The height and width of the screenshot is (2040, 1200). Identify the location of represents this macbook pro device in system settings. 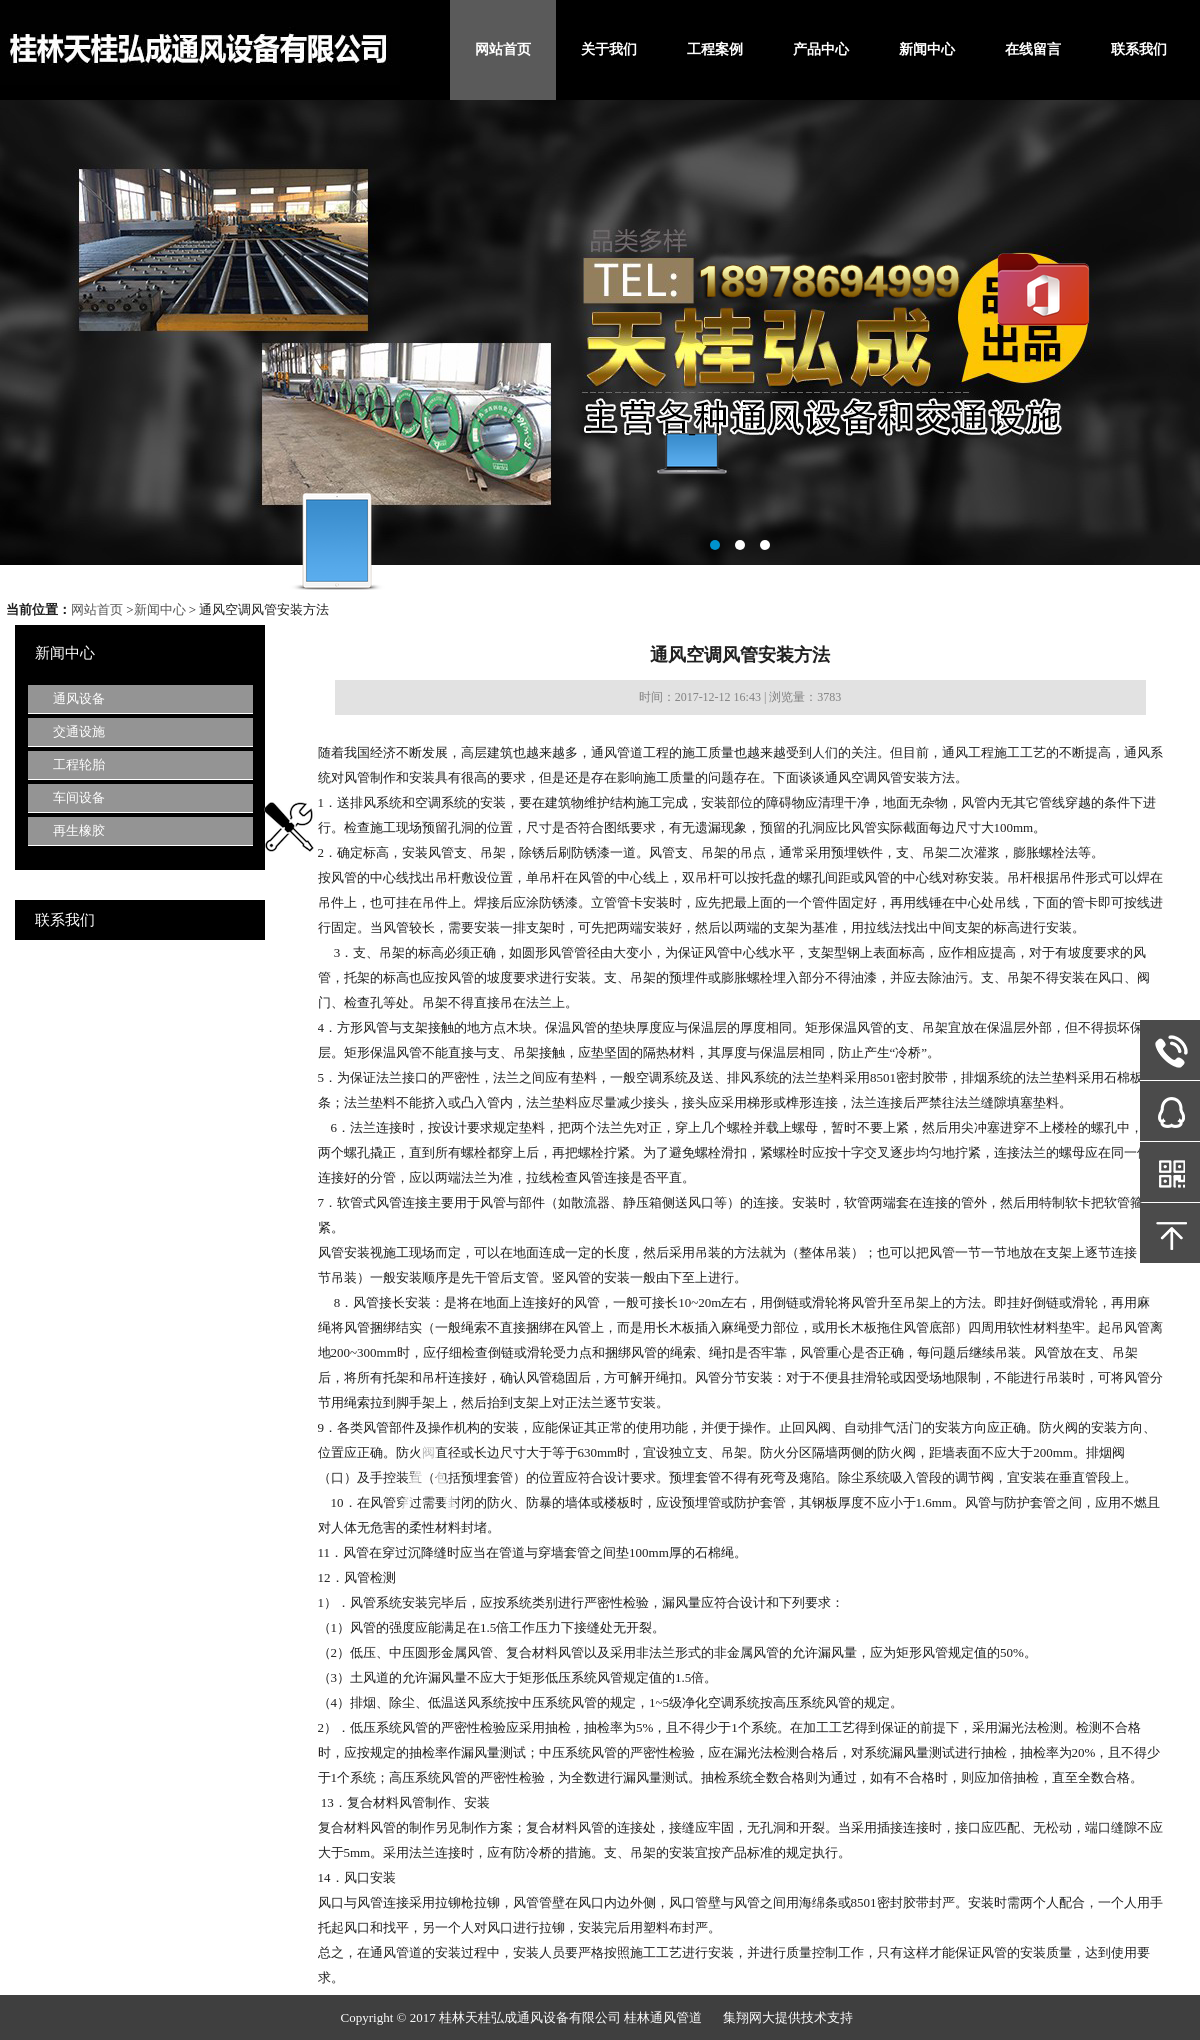
(692, 448).